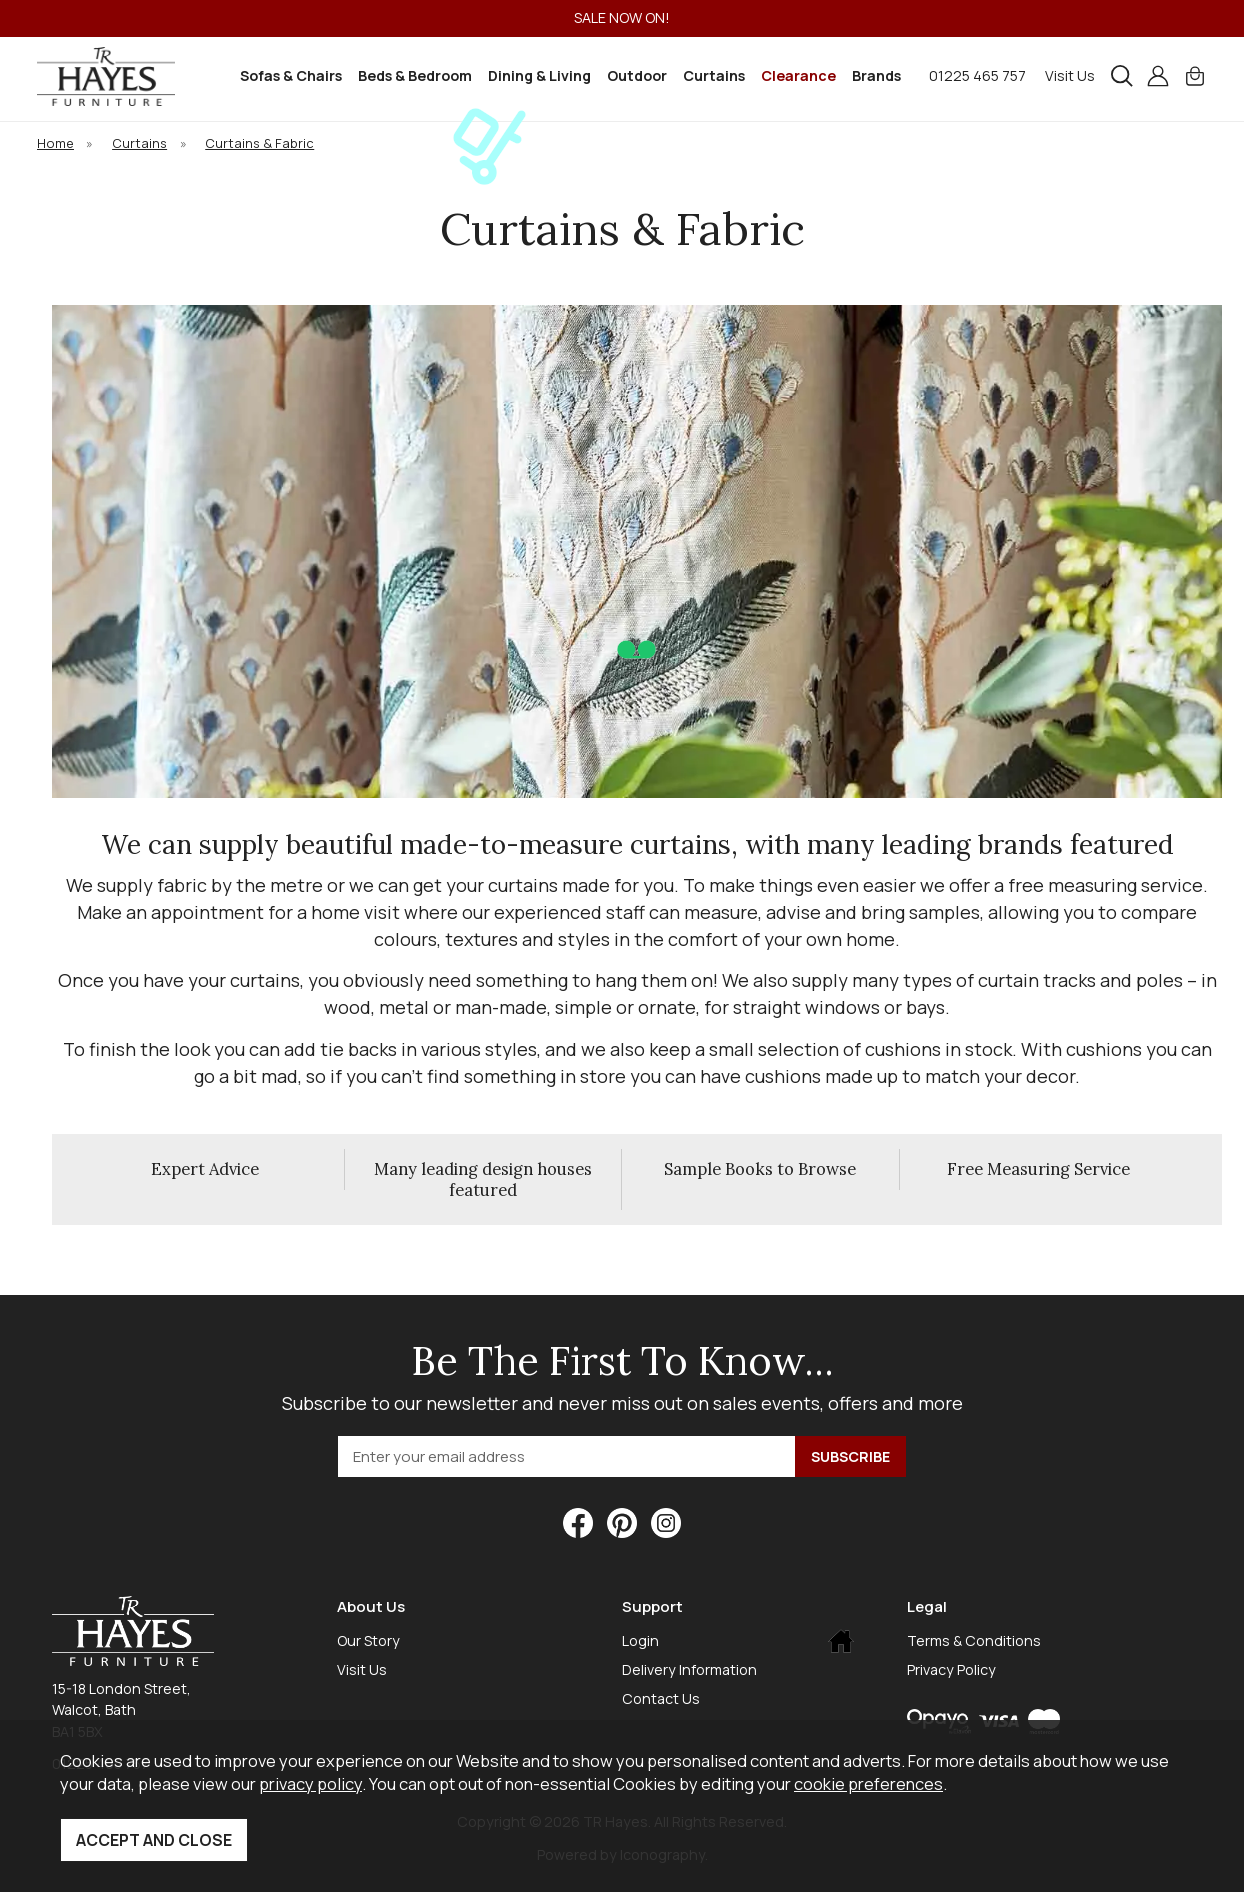 This screenshot has height=1892, width=1244. I want to click on navigate to the home screen, so click(841, 1641).